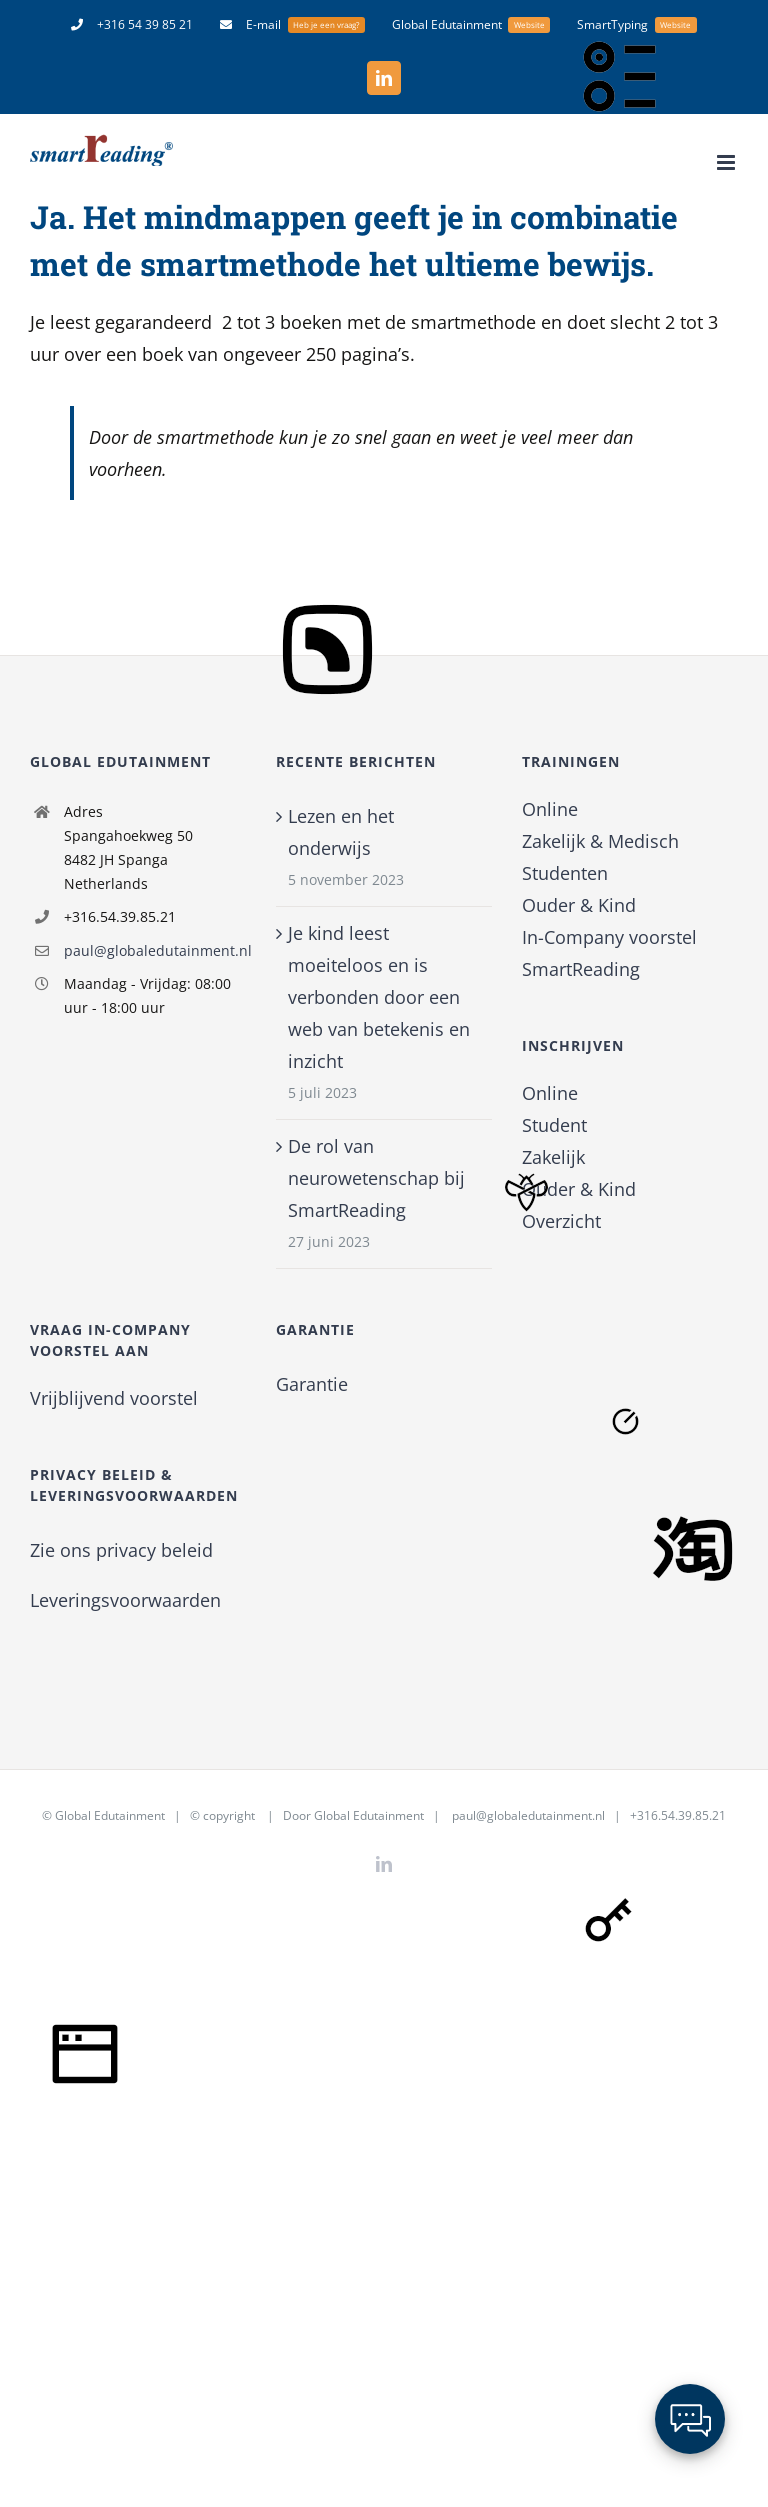 This screenshot has width=768, height=2507. Describe the element at coordinates (526, 1192) in the screenshot. I see `intigriti bug bounty platform logo` at that location.